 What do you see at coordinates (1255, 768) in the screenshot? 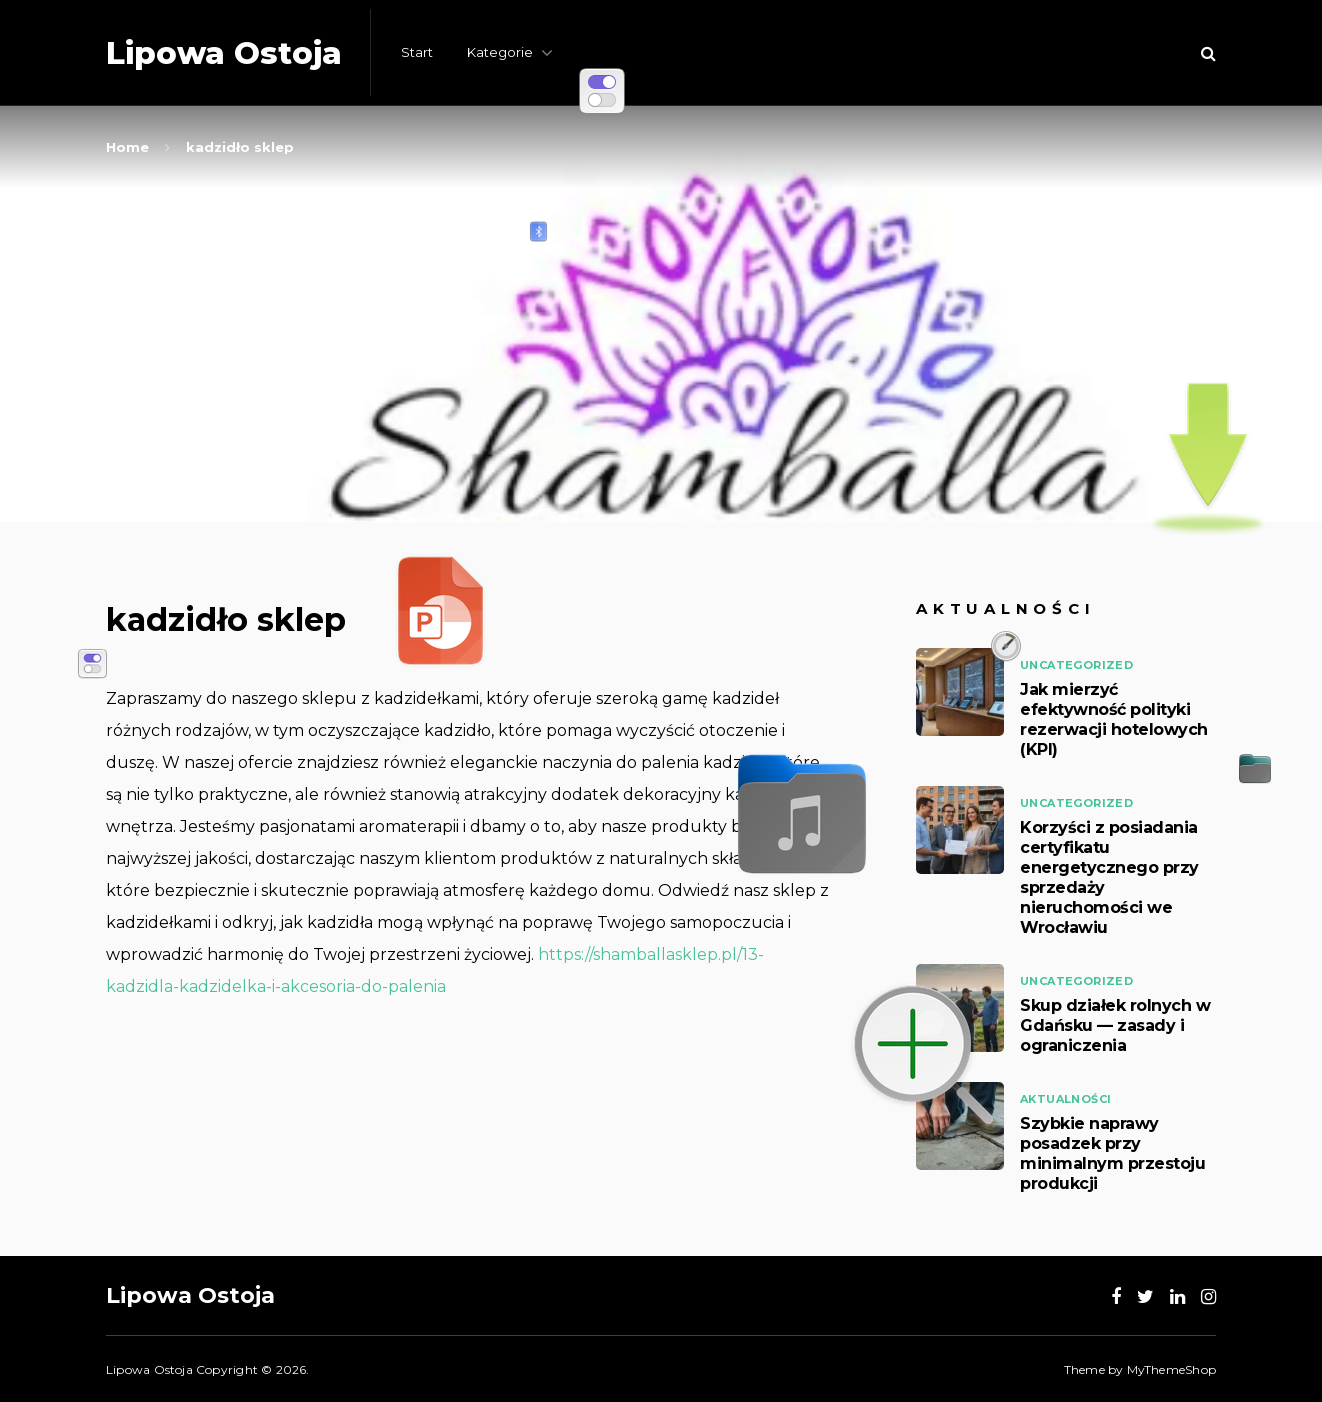
I see `view contents of an open folder` at bounding box center [1255, 768].